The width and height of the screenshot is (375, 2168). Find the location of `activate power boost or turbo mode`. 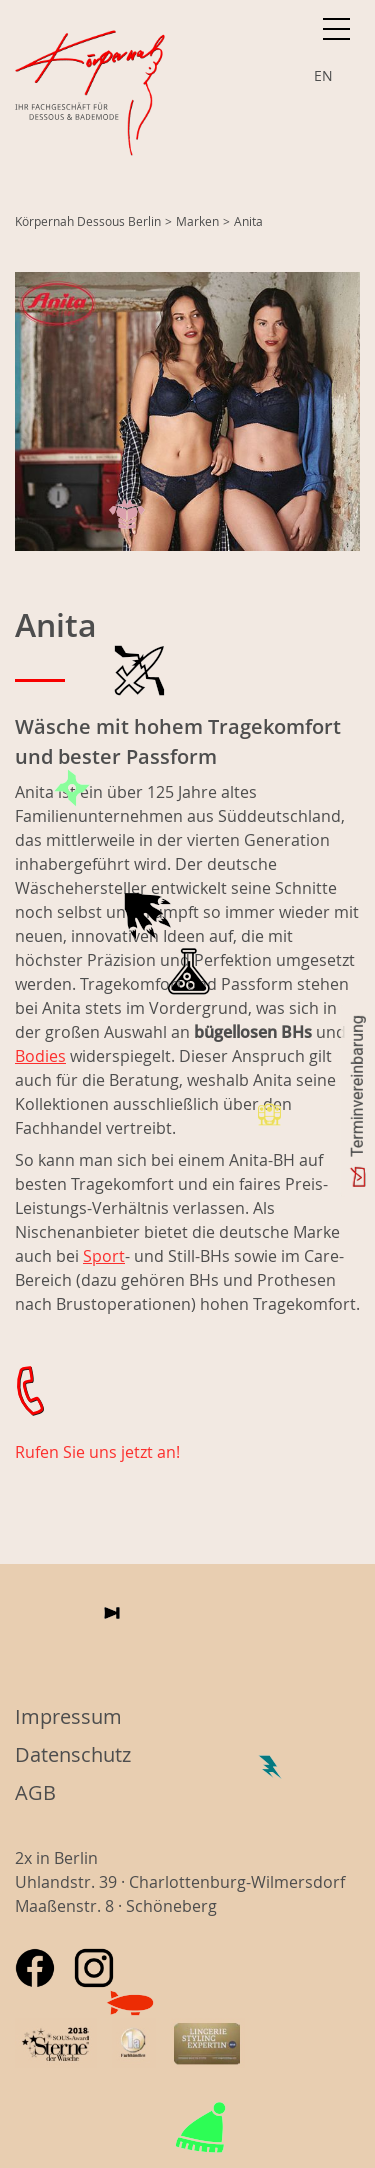

activate power boost or turbo mode is located at coordinates (270, 1767).